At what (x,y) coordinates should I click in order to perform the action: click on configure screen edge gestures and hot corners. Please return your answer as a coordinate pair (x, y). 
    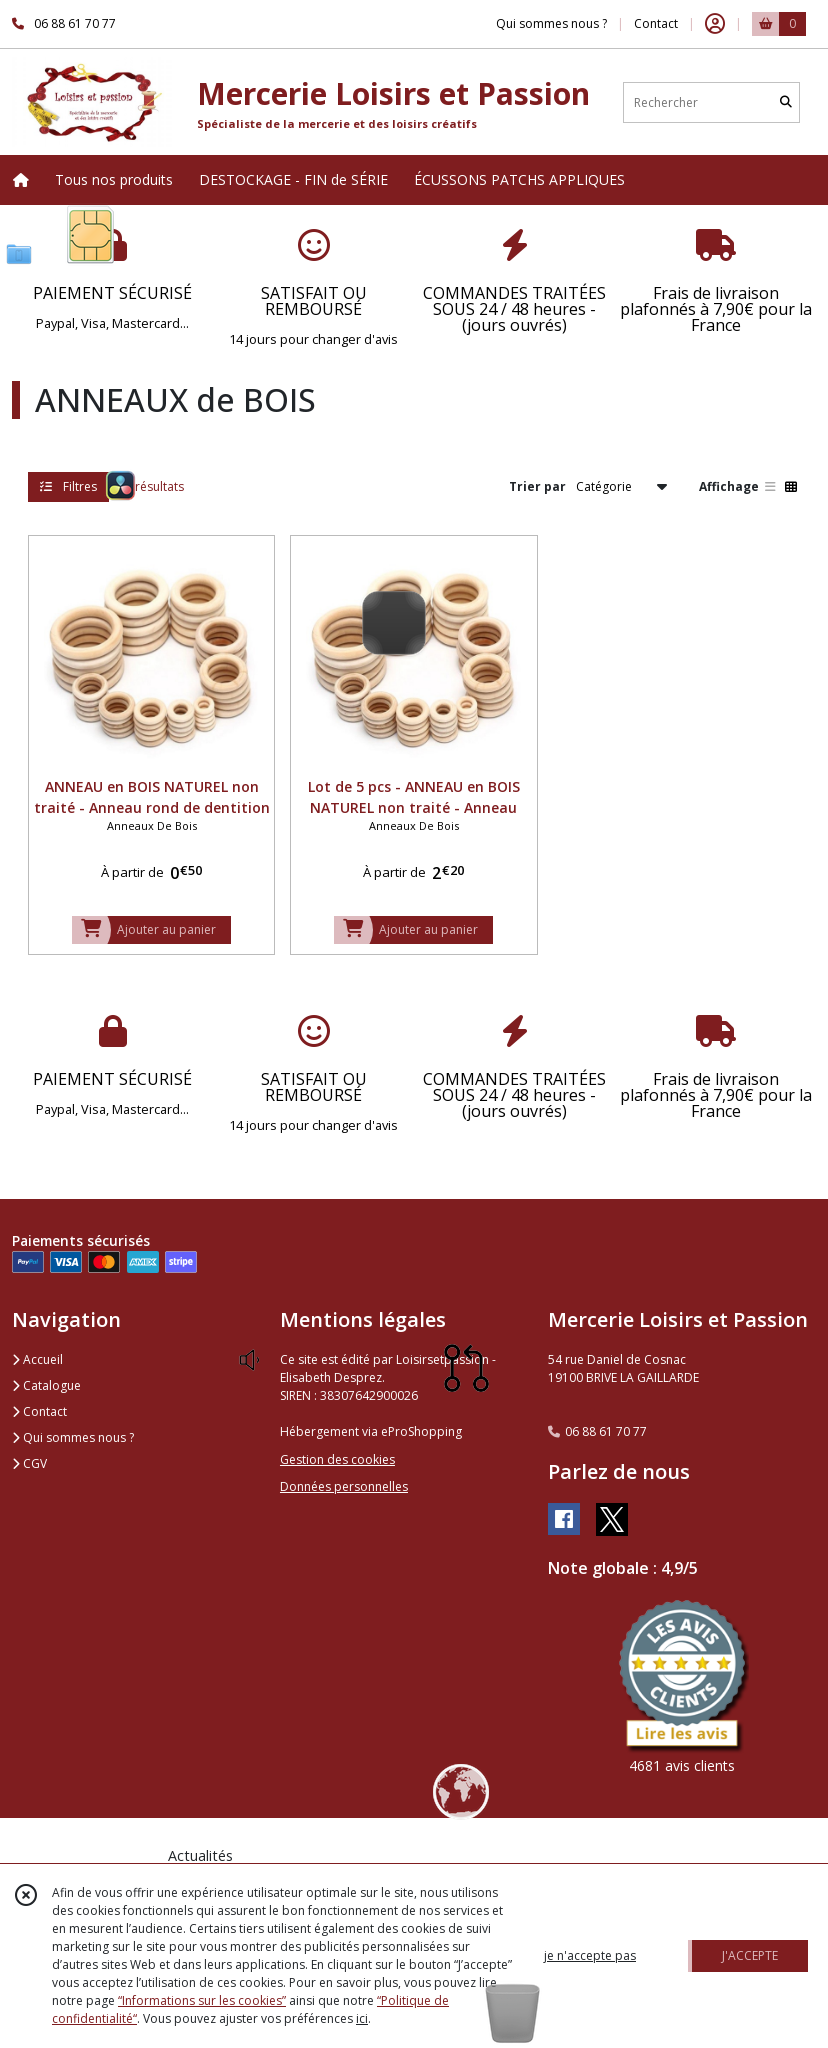
    Looking at the image, I should click on (394, 624).